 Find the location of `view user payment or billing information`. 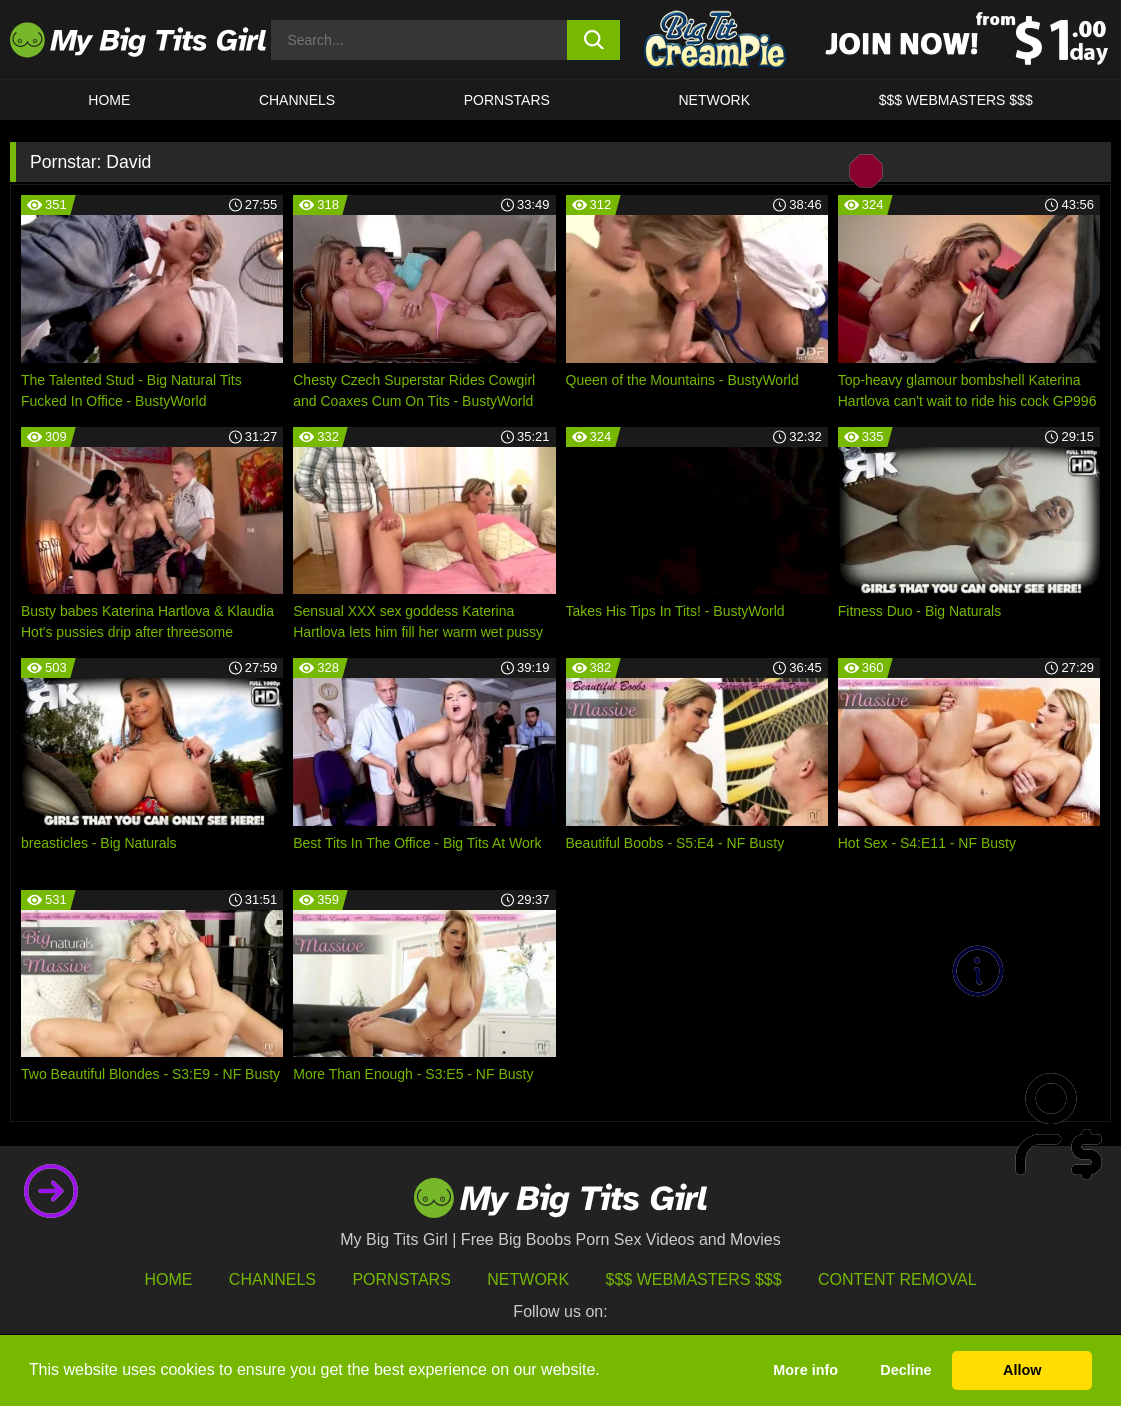

view user payment or billing information is located at coordinates (1051, 1124).